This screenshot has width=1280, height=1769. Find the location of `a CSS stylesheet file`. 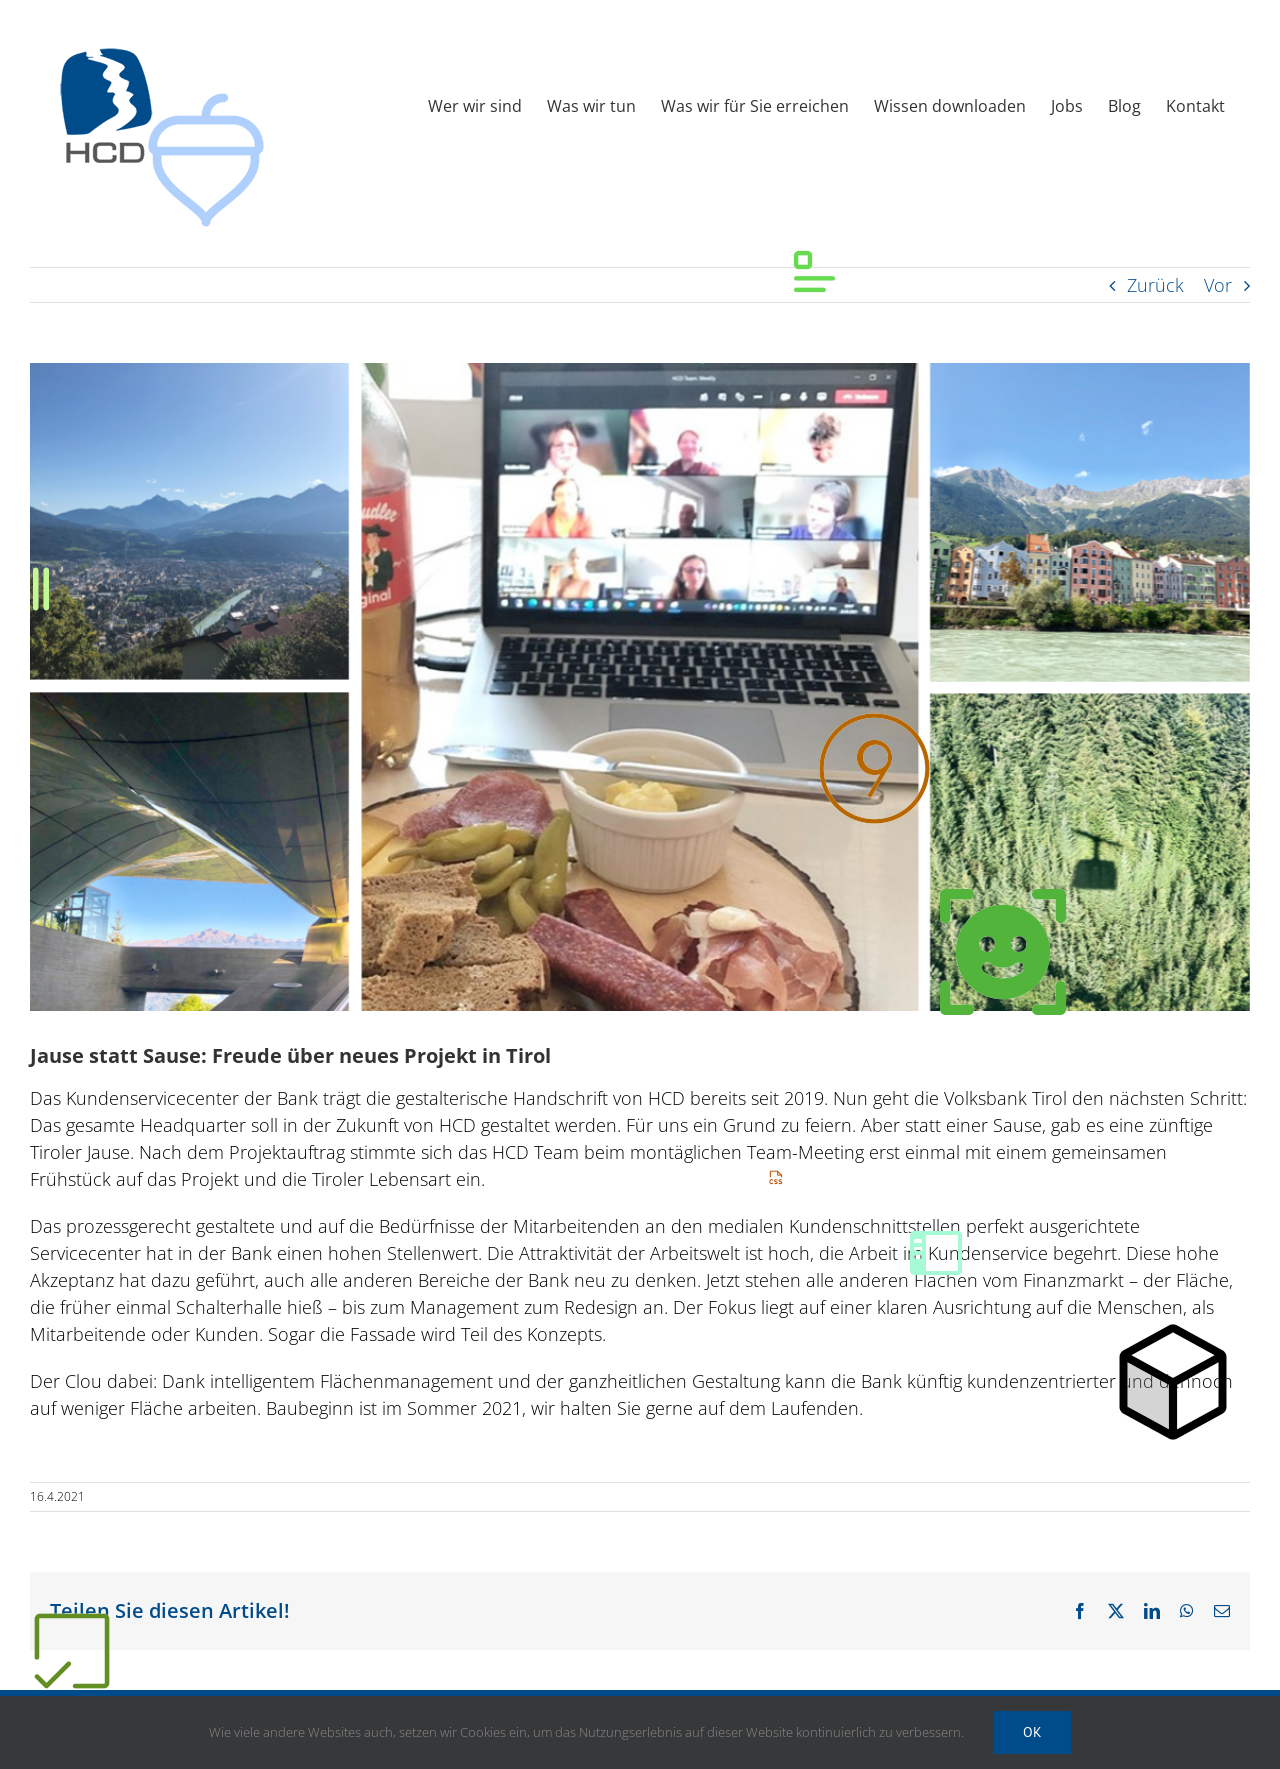

a CSS stylesheet file is located at coordinates (776, 1178).